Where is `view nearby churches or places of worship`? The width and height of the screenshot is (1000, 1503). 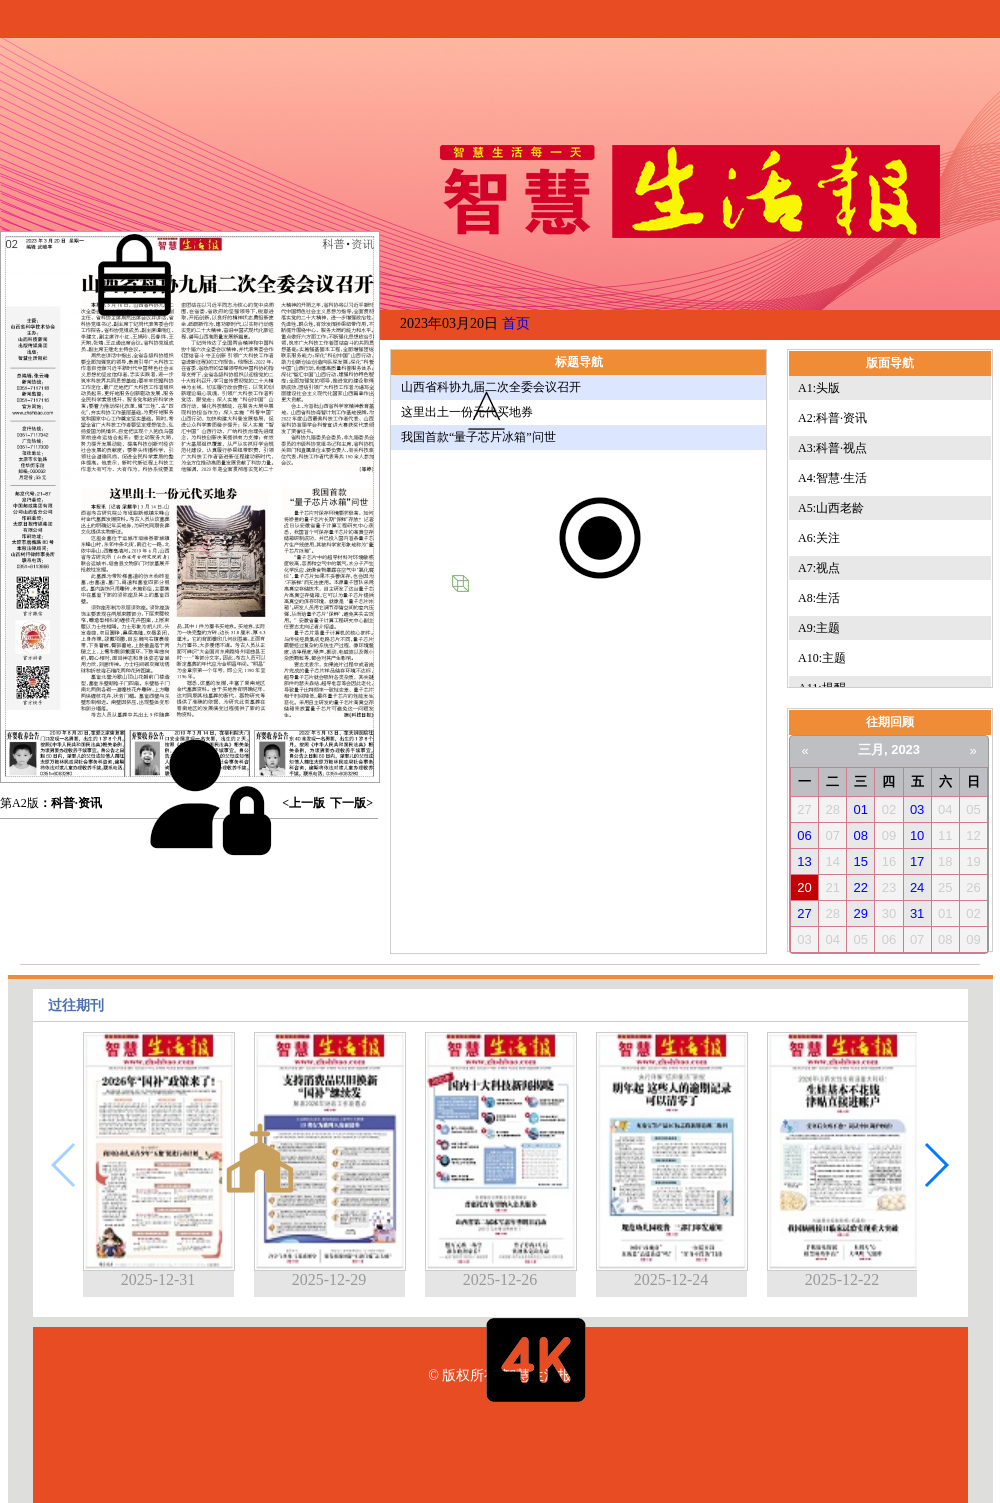
view nearby churches or places of worship is located at coordinates (260, 1162).